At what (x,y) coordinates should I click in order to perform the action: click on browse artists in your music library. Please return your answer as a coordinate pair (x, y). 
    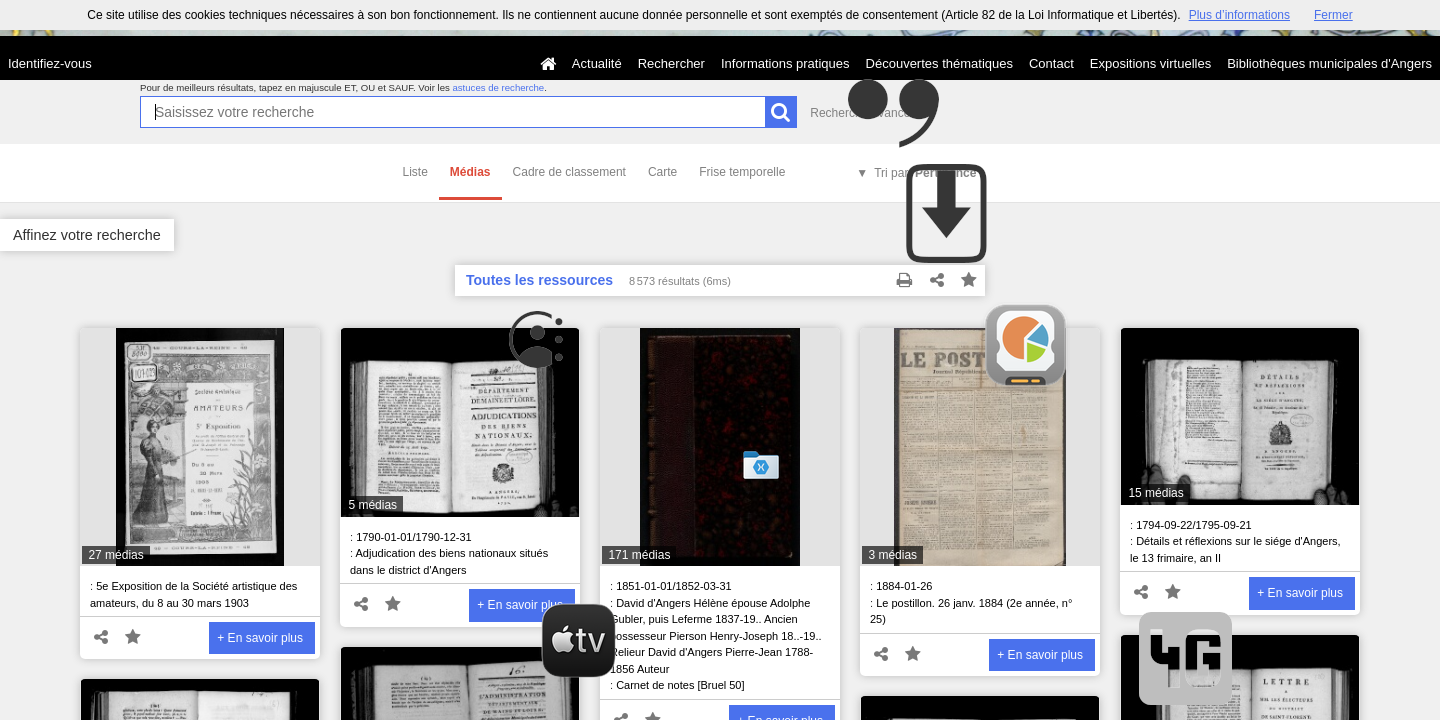
    Looking at the image, I should click on (537, 339).